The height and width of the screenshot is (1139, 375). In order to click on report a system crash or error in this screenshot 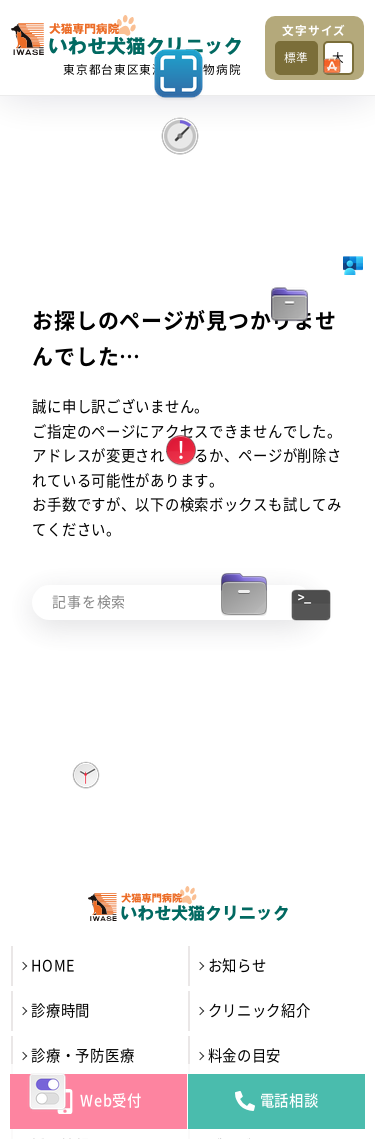, I will do `click(181, 450)`.